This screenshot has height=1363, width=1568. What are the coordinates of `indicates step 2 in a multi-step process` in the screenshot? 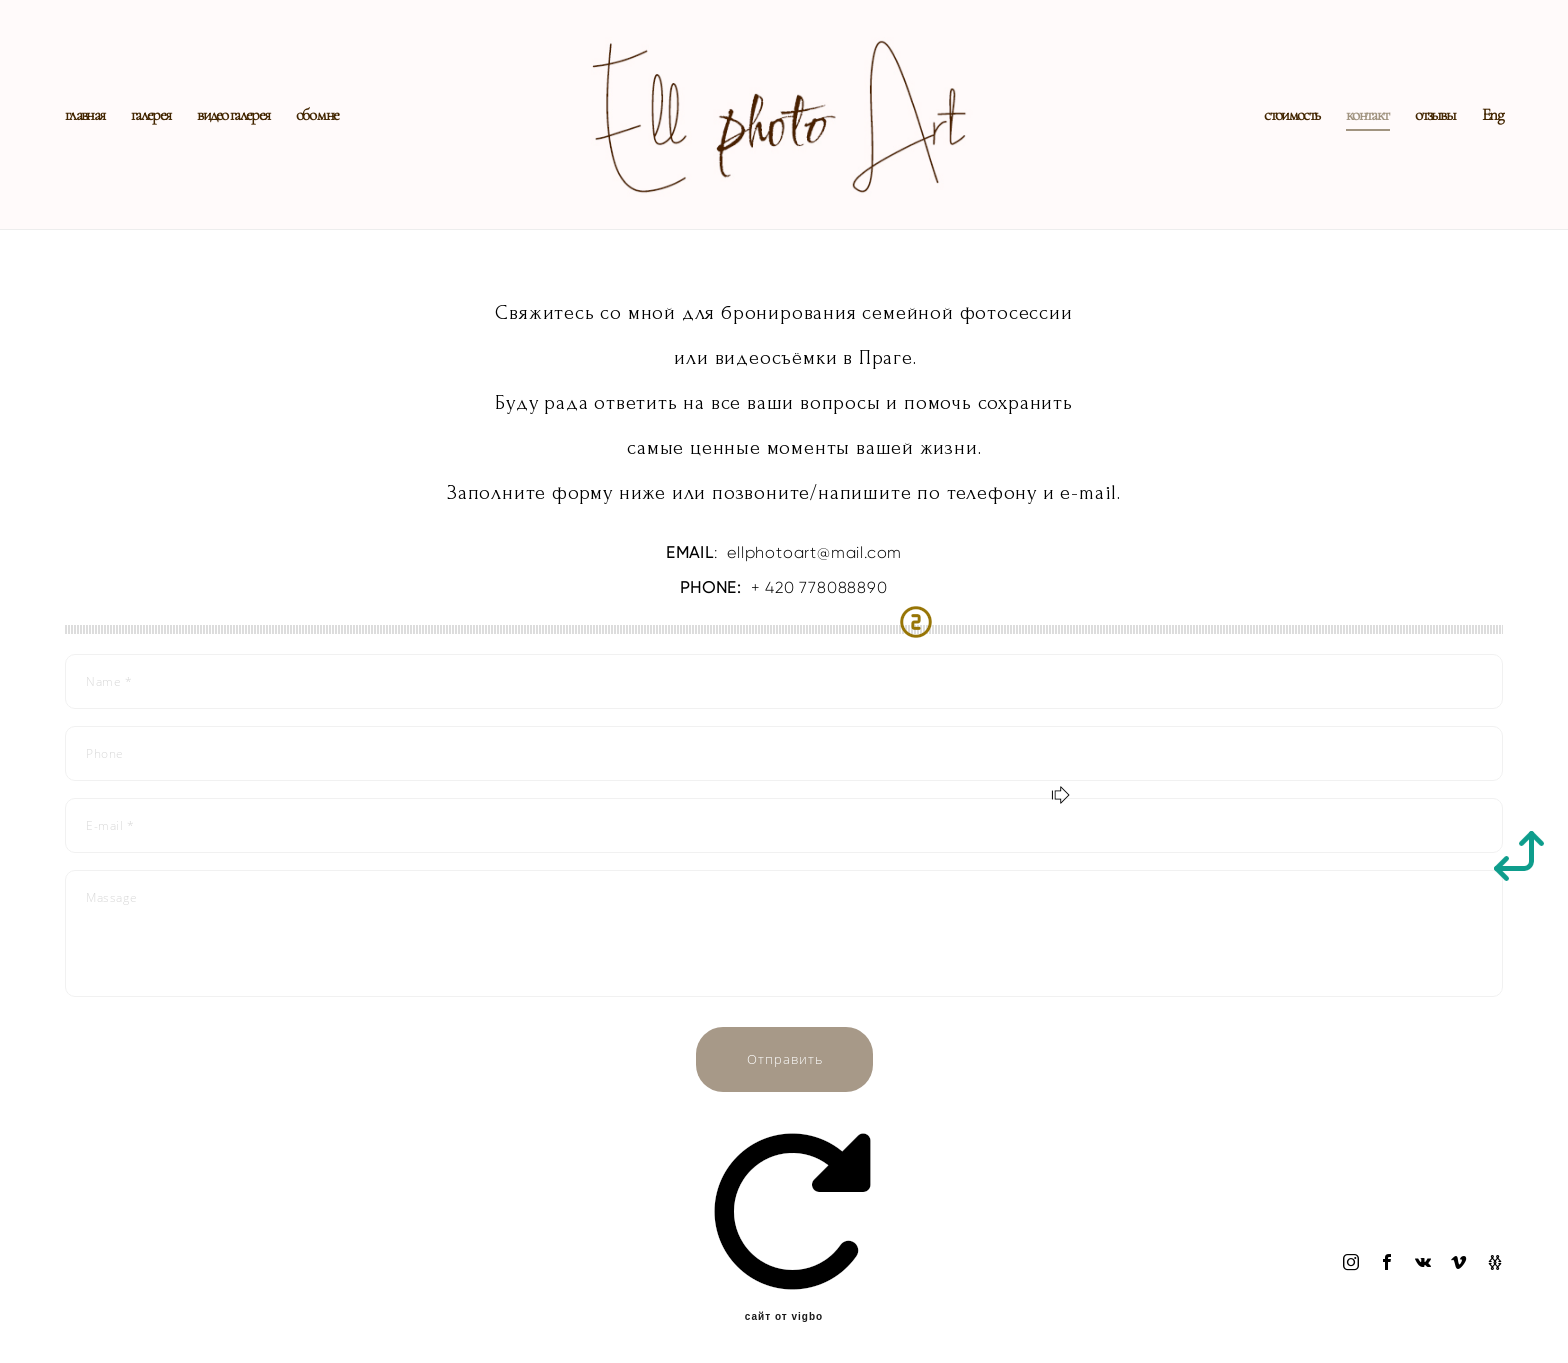 It's located at (916, 622).